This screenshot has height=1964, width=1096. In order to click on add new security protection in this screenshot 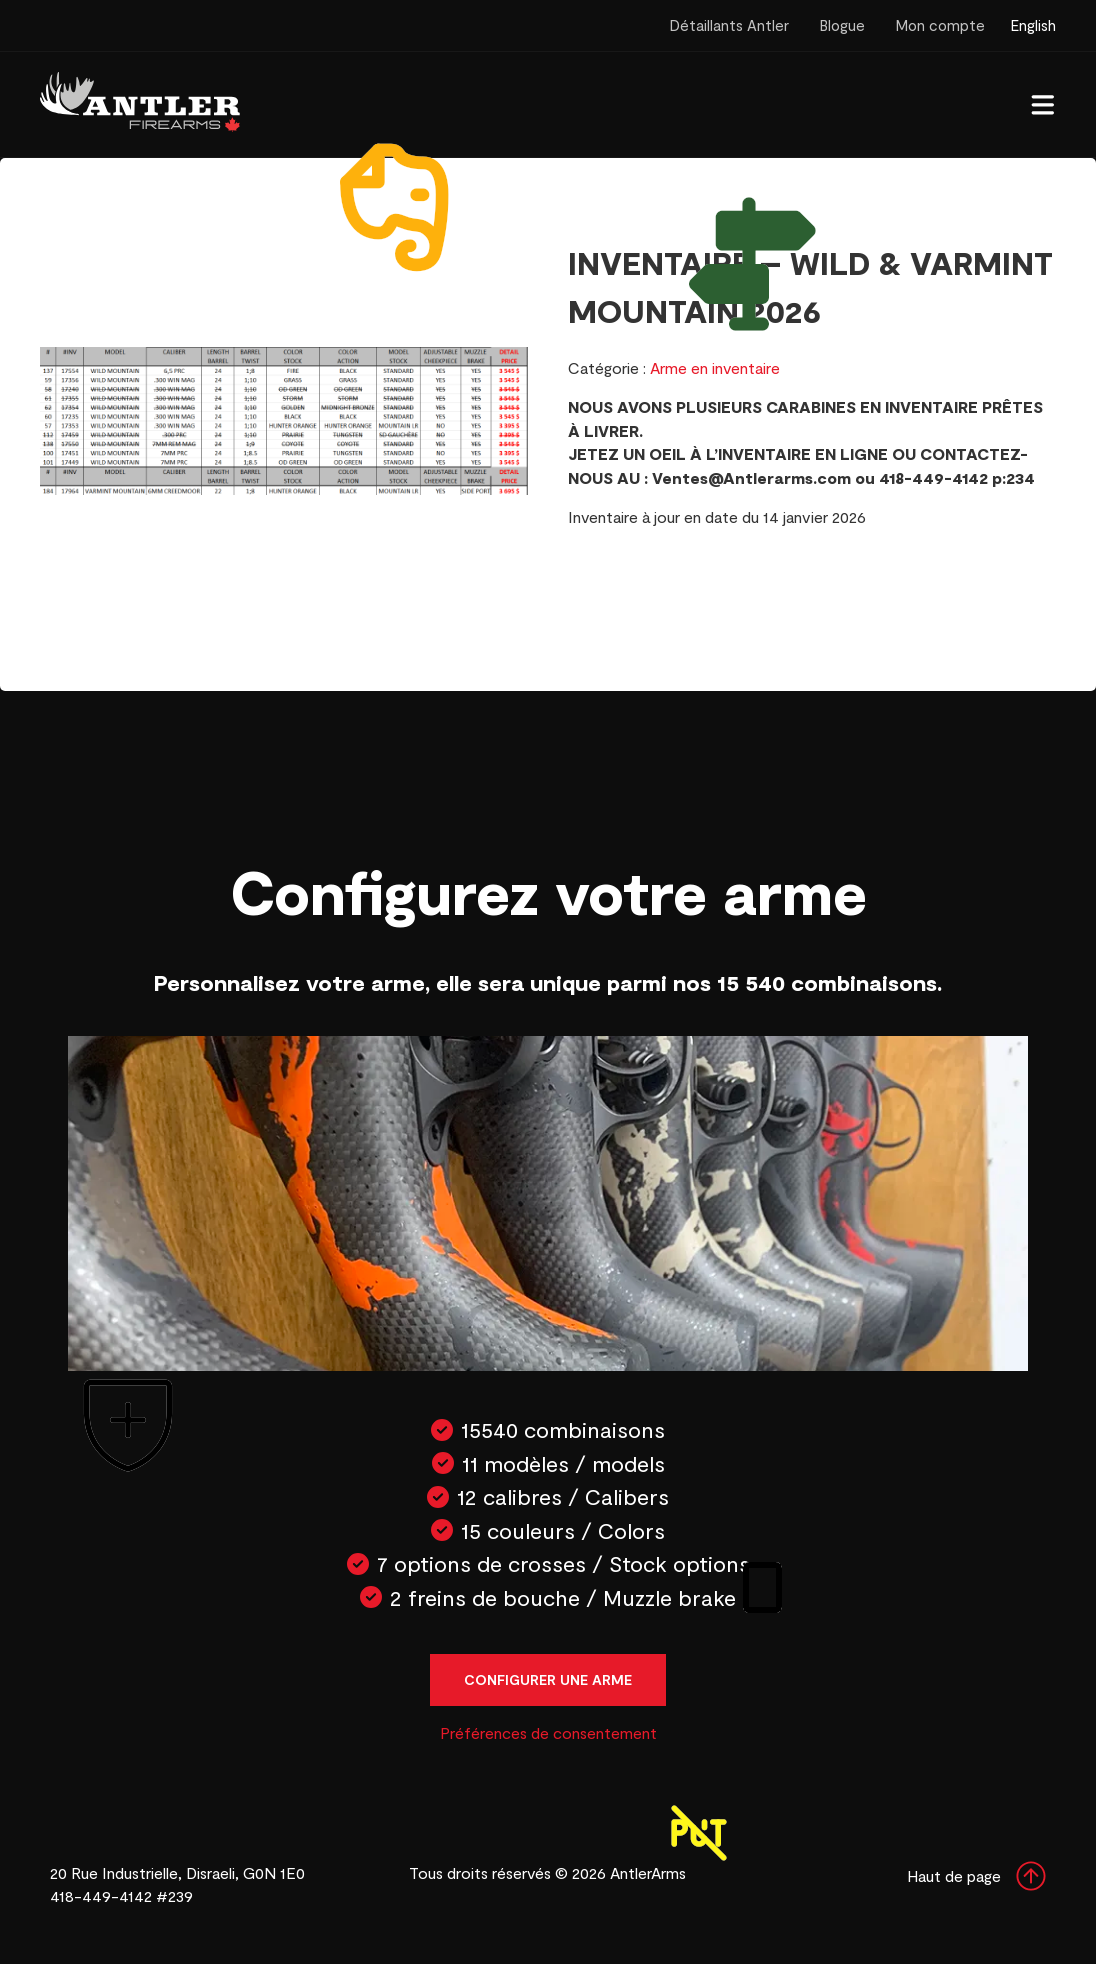, I will do `click(128, 1420)`.